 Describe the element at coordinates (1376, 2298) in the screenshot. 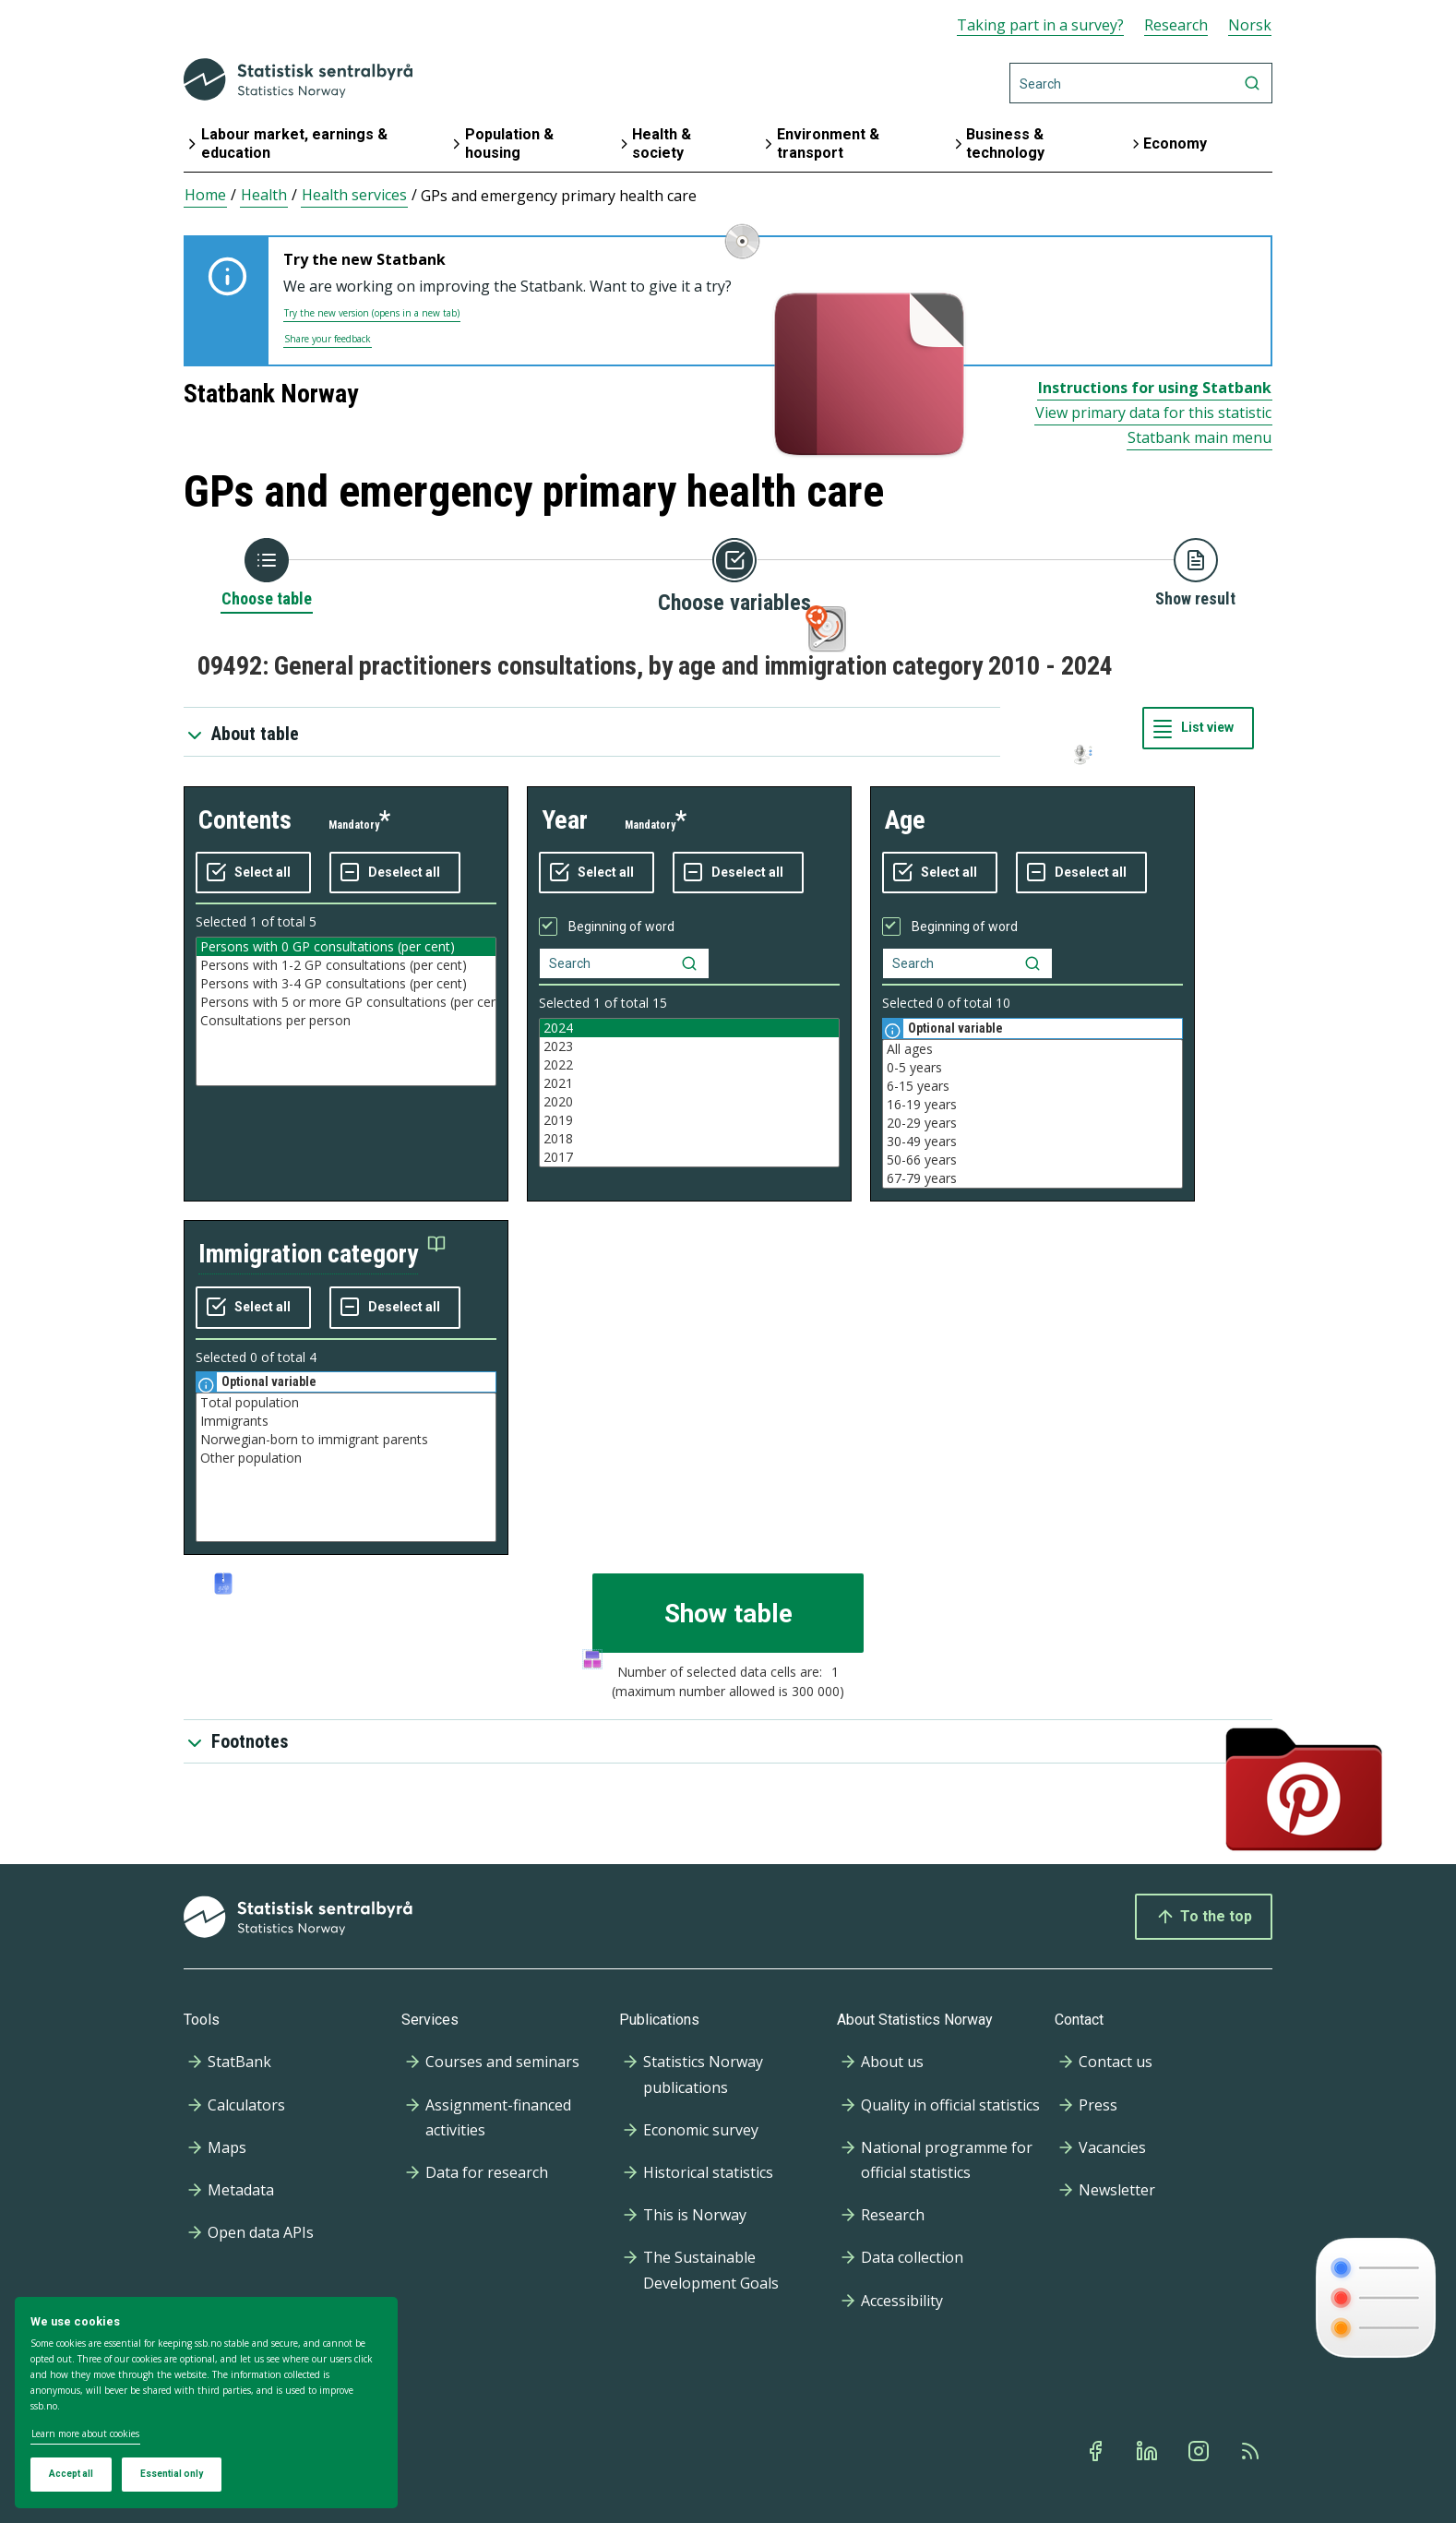

I see `open the reminders app` at that location.